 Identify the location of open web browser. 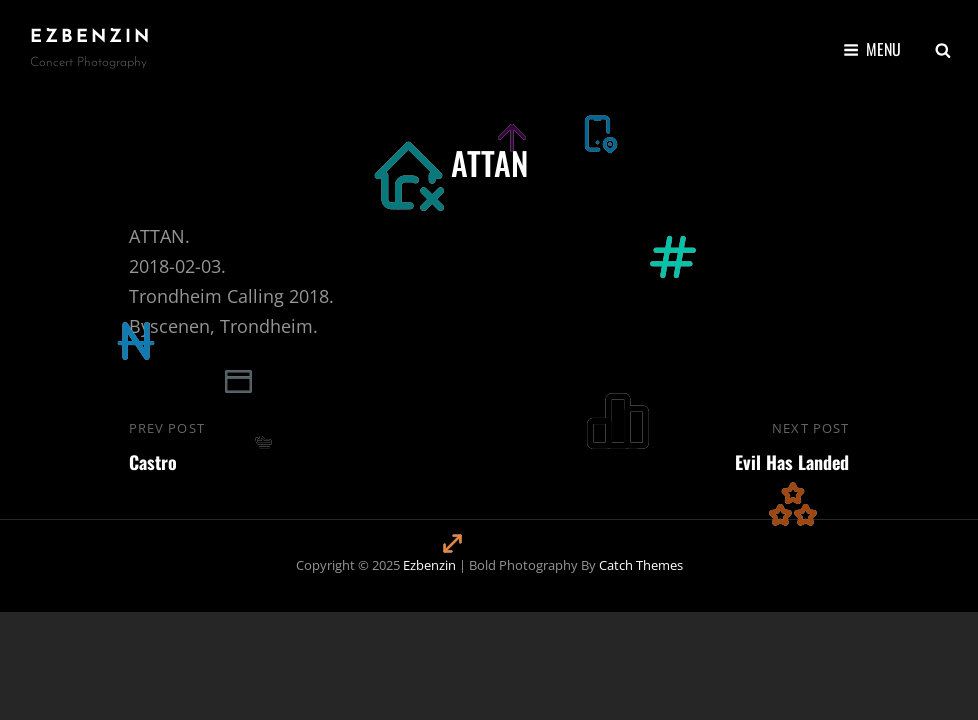
(238, 381).